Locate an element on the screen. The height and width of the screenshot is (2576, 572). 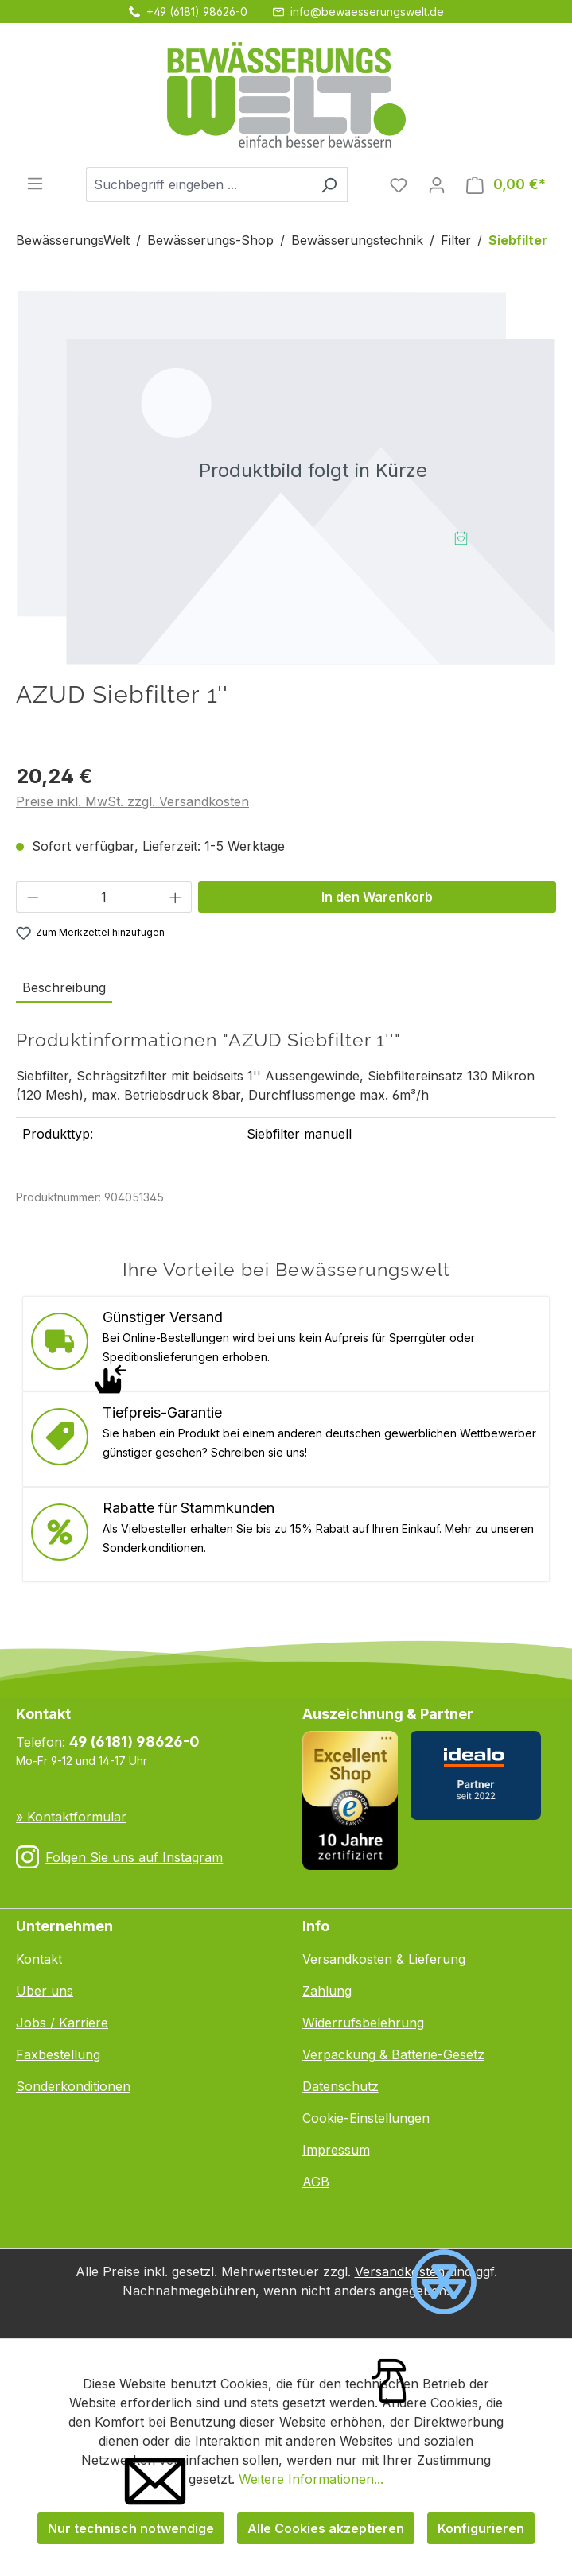
view favorite or loved events is located at coordinates (461, 538).